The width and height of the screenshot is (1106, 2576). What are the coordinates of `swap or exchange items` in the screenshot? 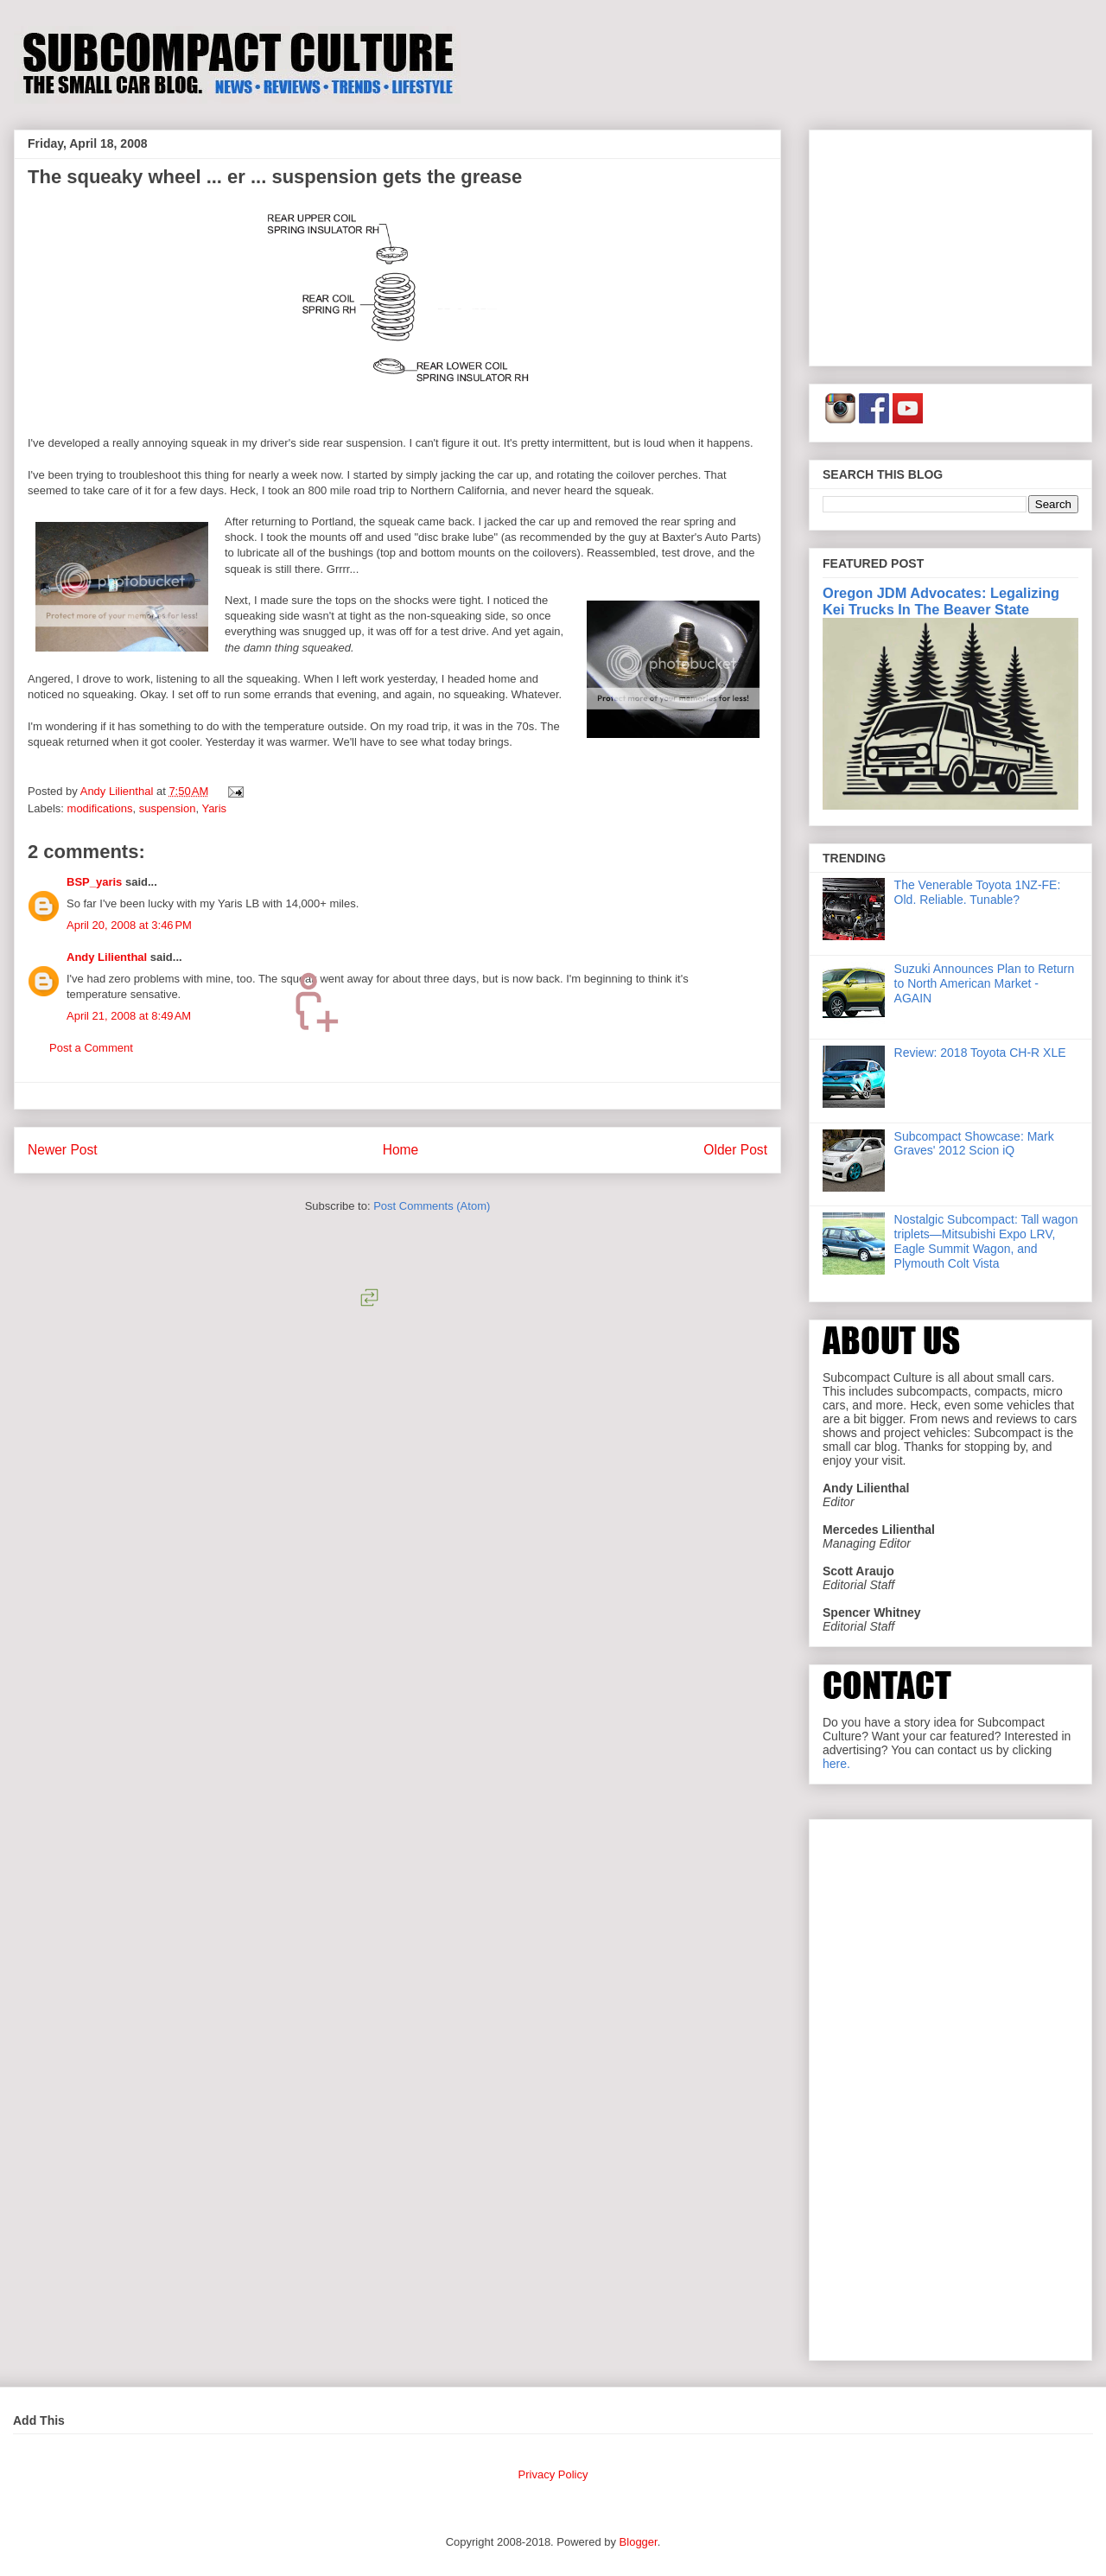 It's located at (369, 1297).